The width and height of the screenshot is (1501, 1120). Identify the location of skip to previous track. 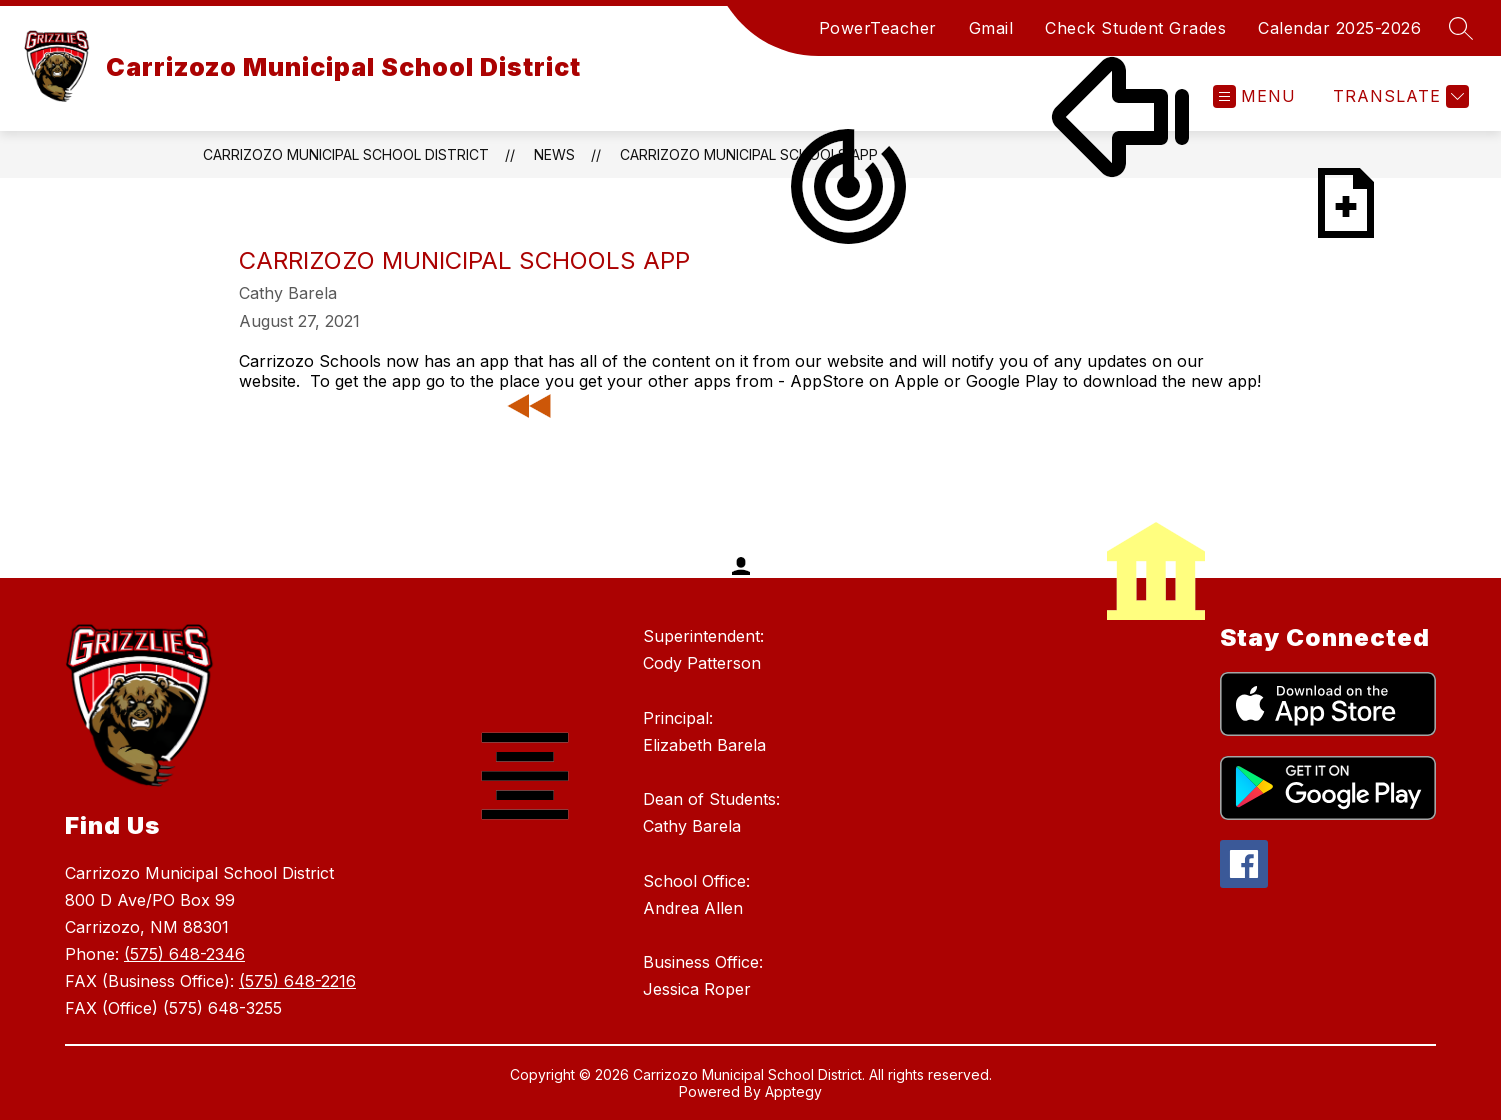
(529, 406).